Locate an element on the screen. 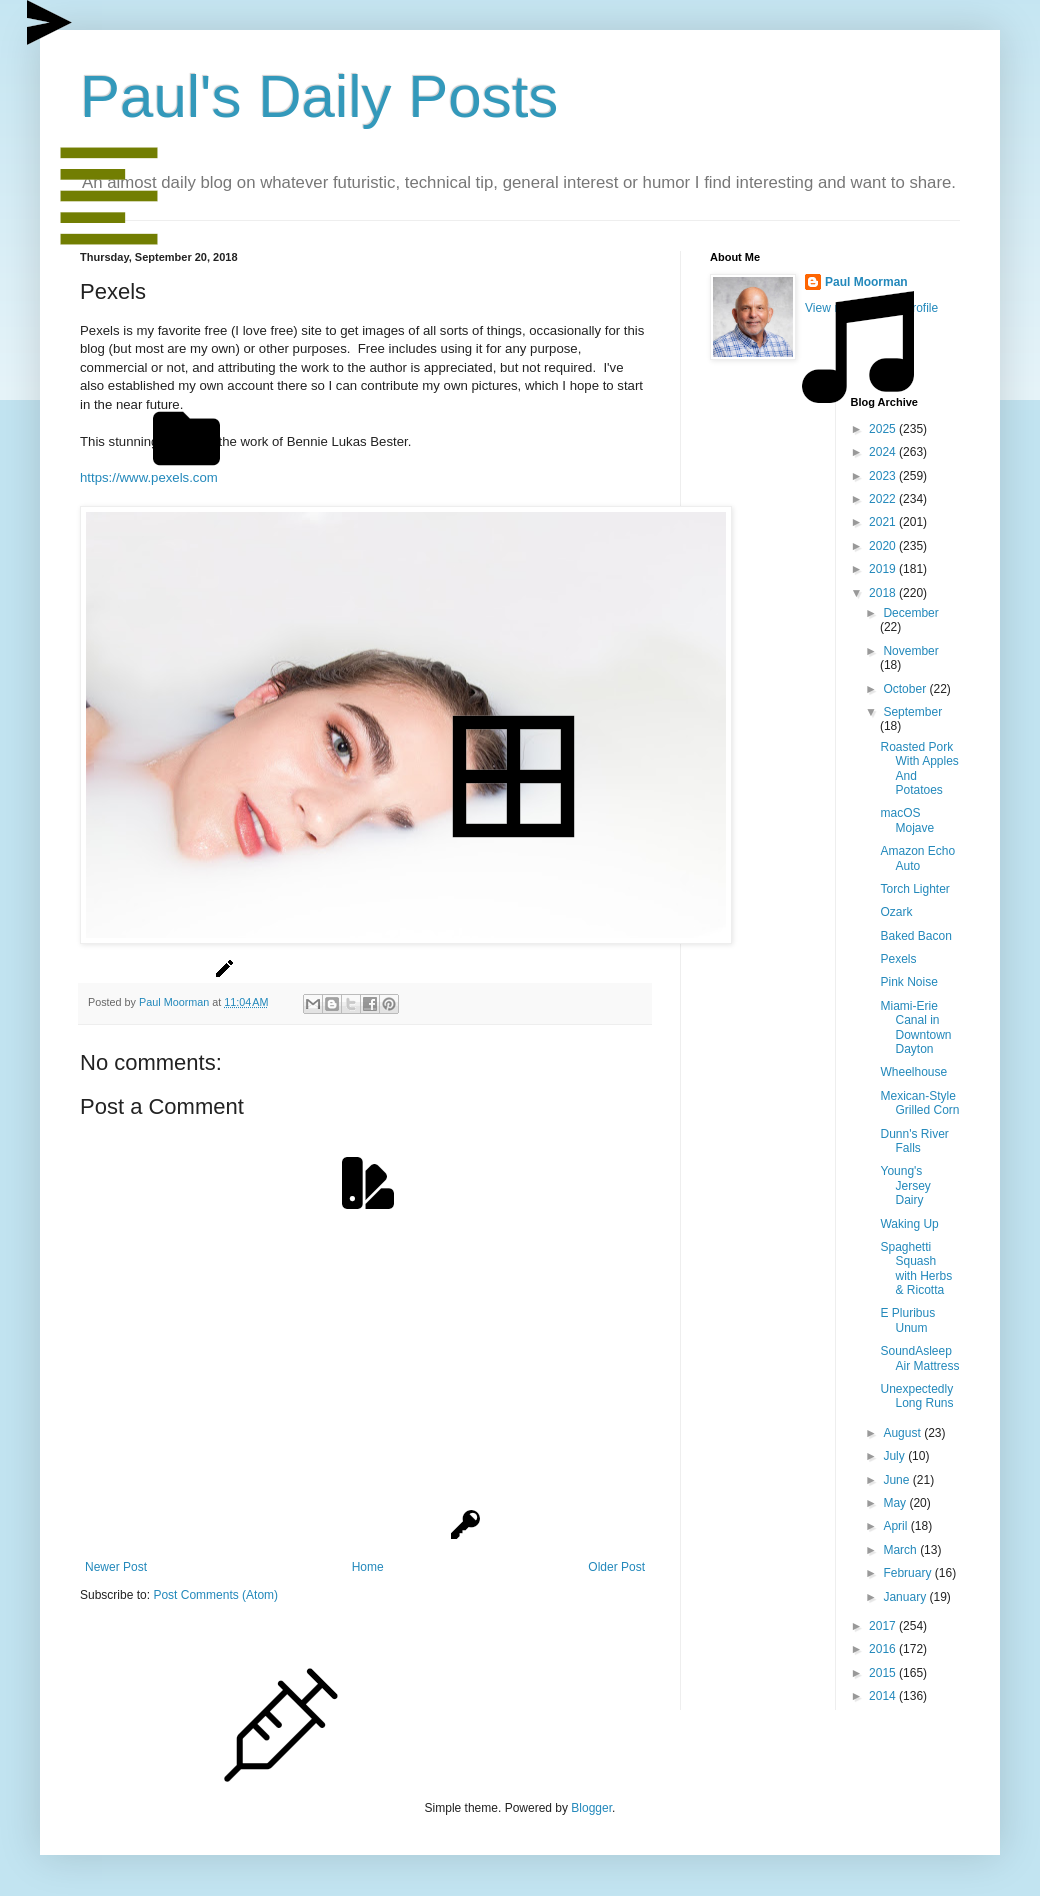 This screenshot has height=1896, width=1040. access medical or health information is located at coordinates (281, 1725).